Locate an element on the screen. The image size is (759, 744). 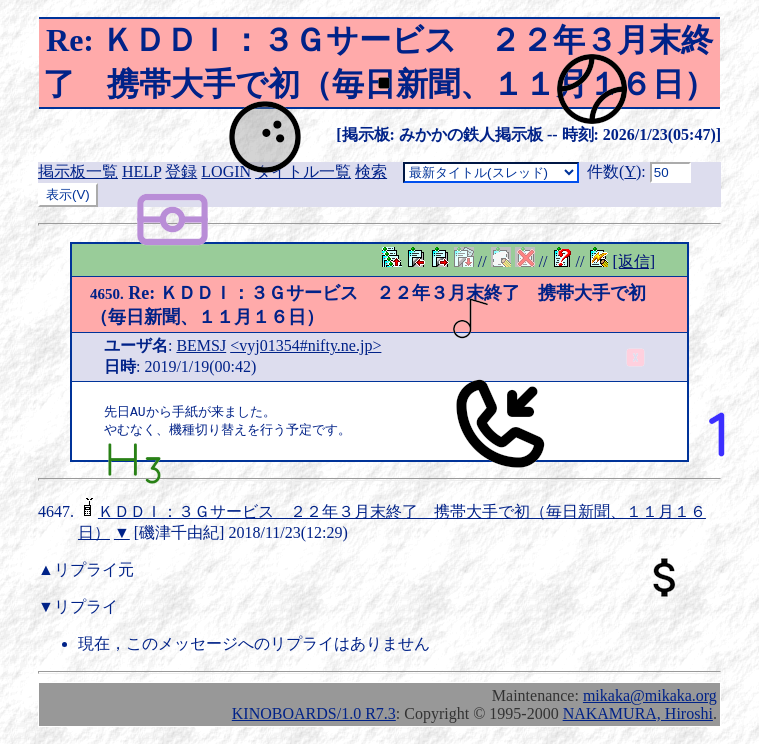
format text as heading level 3 is located at coordinates (131, 462).